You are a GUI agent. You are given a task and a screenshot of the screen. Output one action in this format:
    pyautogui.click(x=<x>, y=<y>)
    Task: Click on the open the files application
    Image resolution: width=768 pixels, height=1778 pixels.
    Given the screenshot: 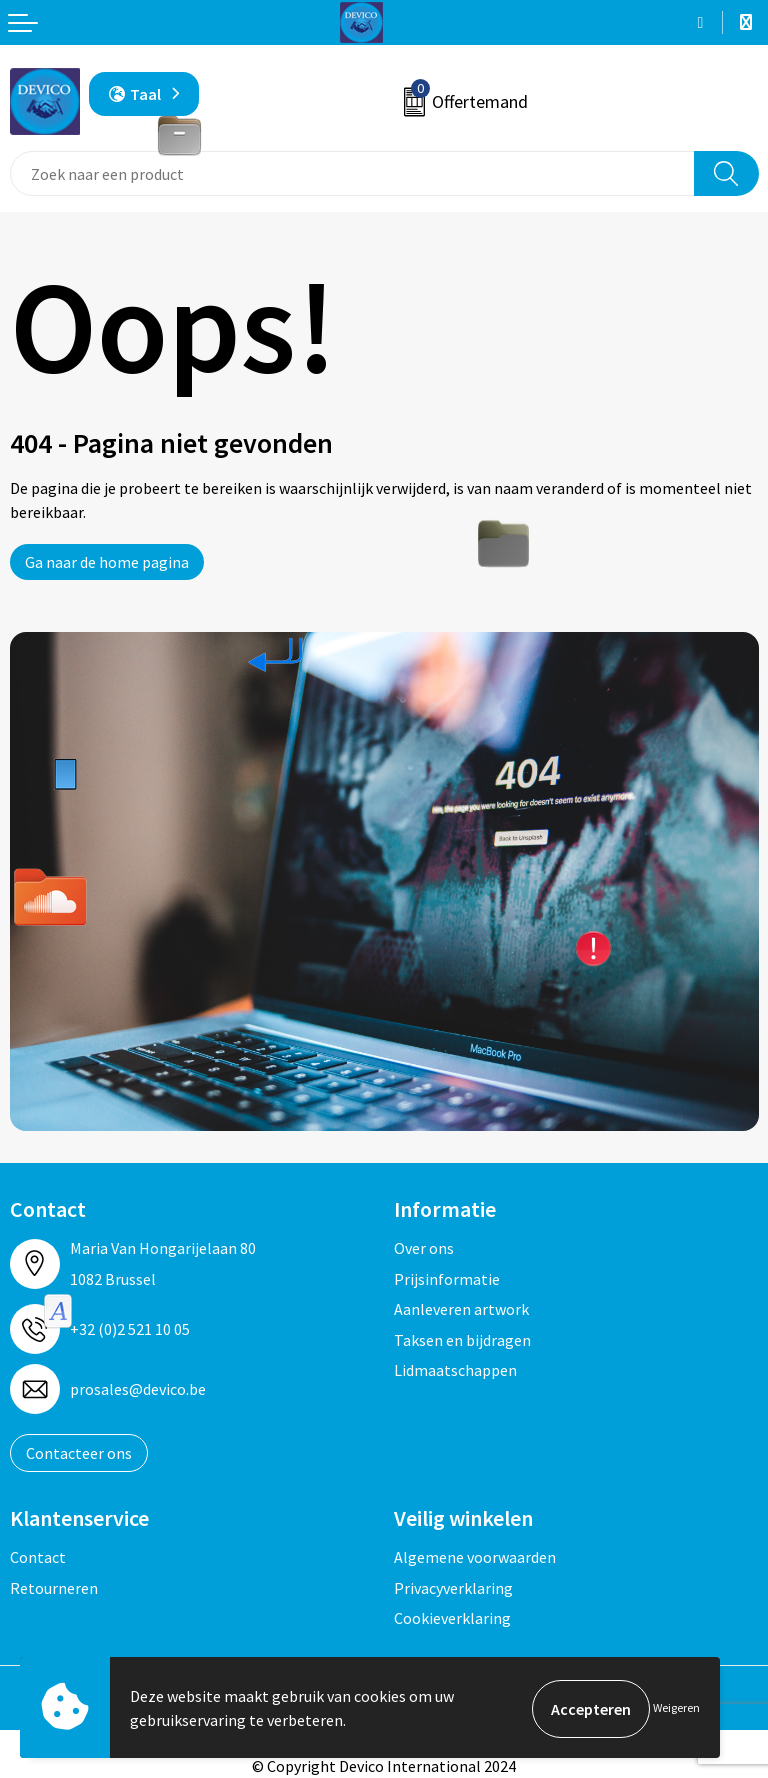 What is the action you would take?
    pyautogui.click(x=179, y=135)
    